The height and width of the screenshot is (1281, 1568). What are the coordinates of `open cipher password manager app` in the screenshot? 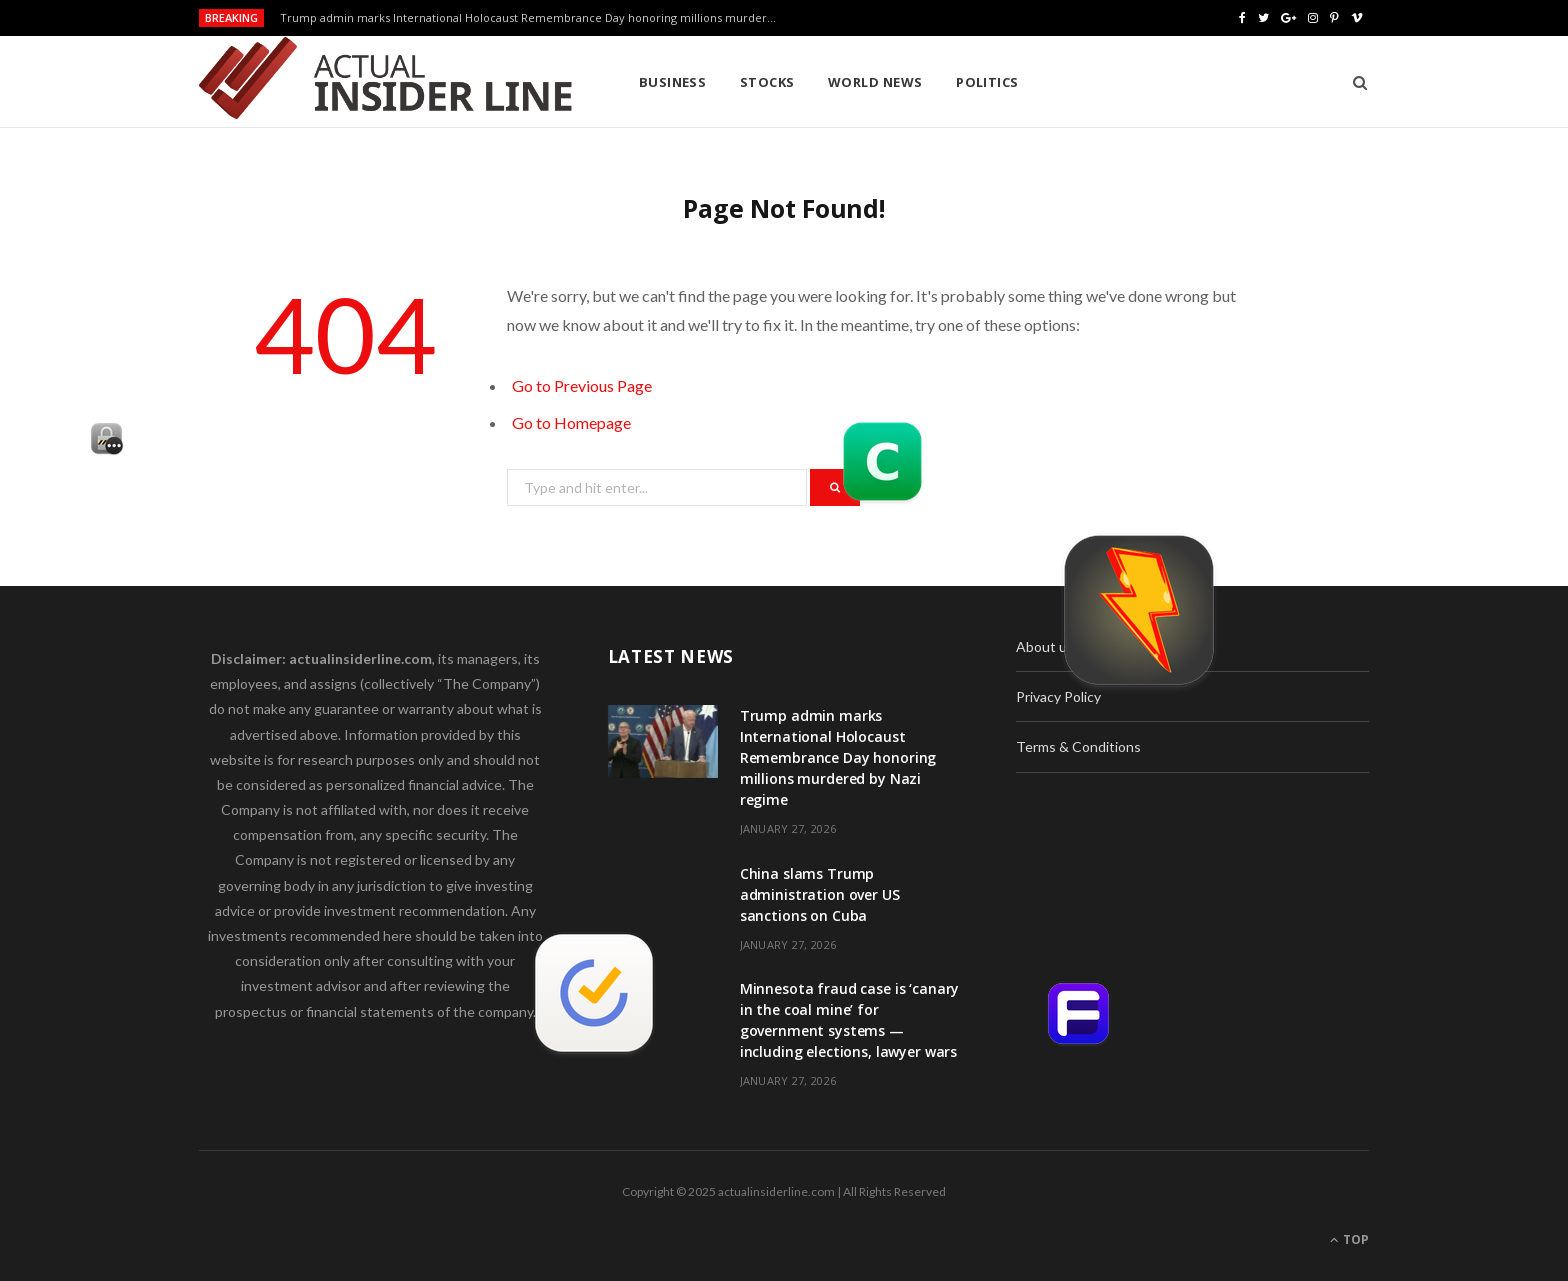 It's located at (106, 438).